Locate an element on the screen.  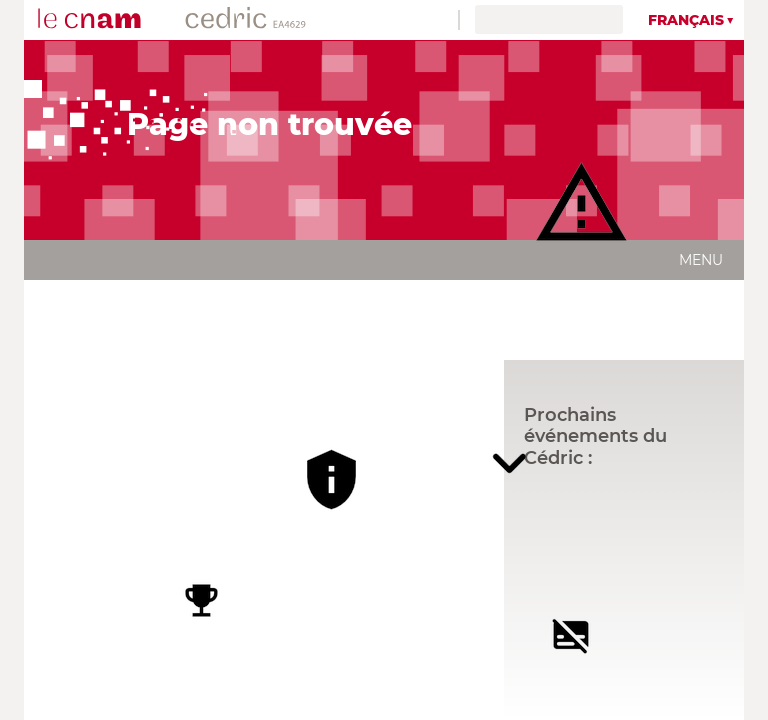
turn off subtitles or closed captions is located at coordinates (571, 635).